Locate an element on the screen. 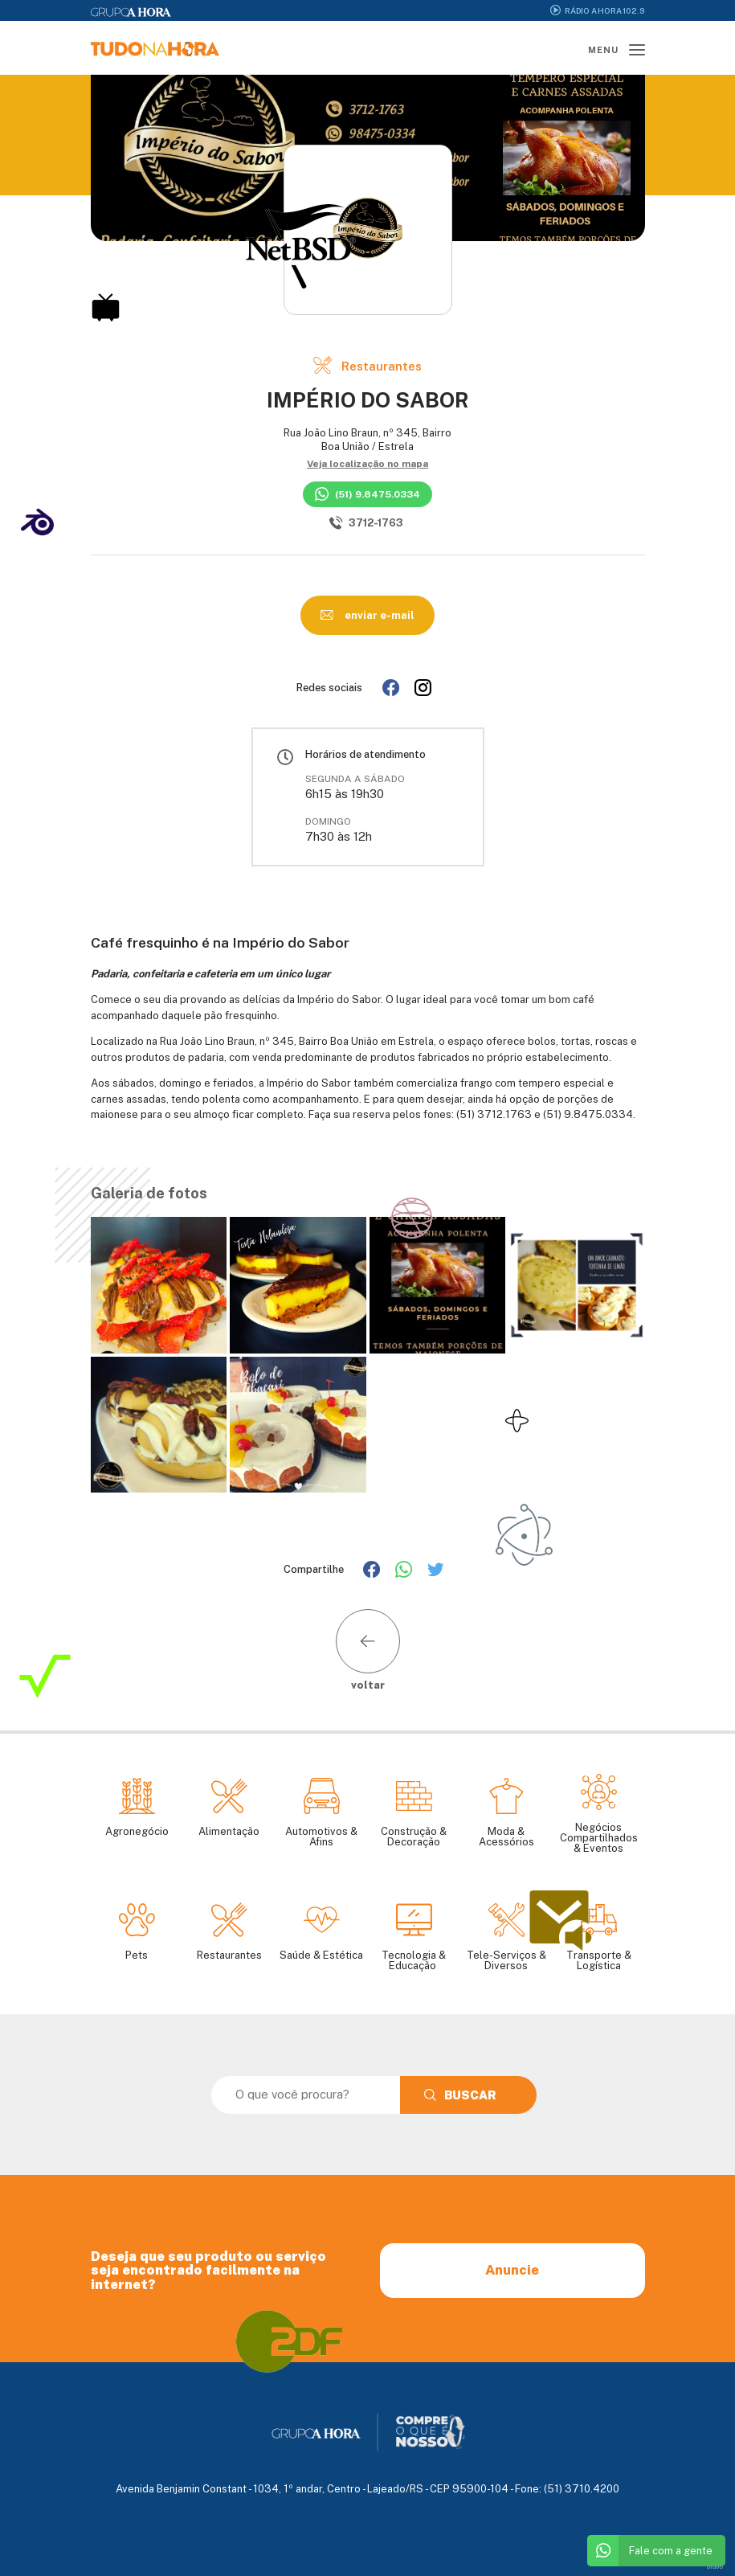 The height and width of the screenshot is (2576, 735). access square root or radical function in calculator is located at coordinates (45, 1675).